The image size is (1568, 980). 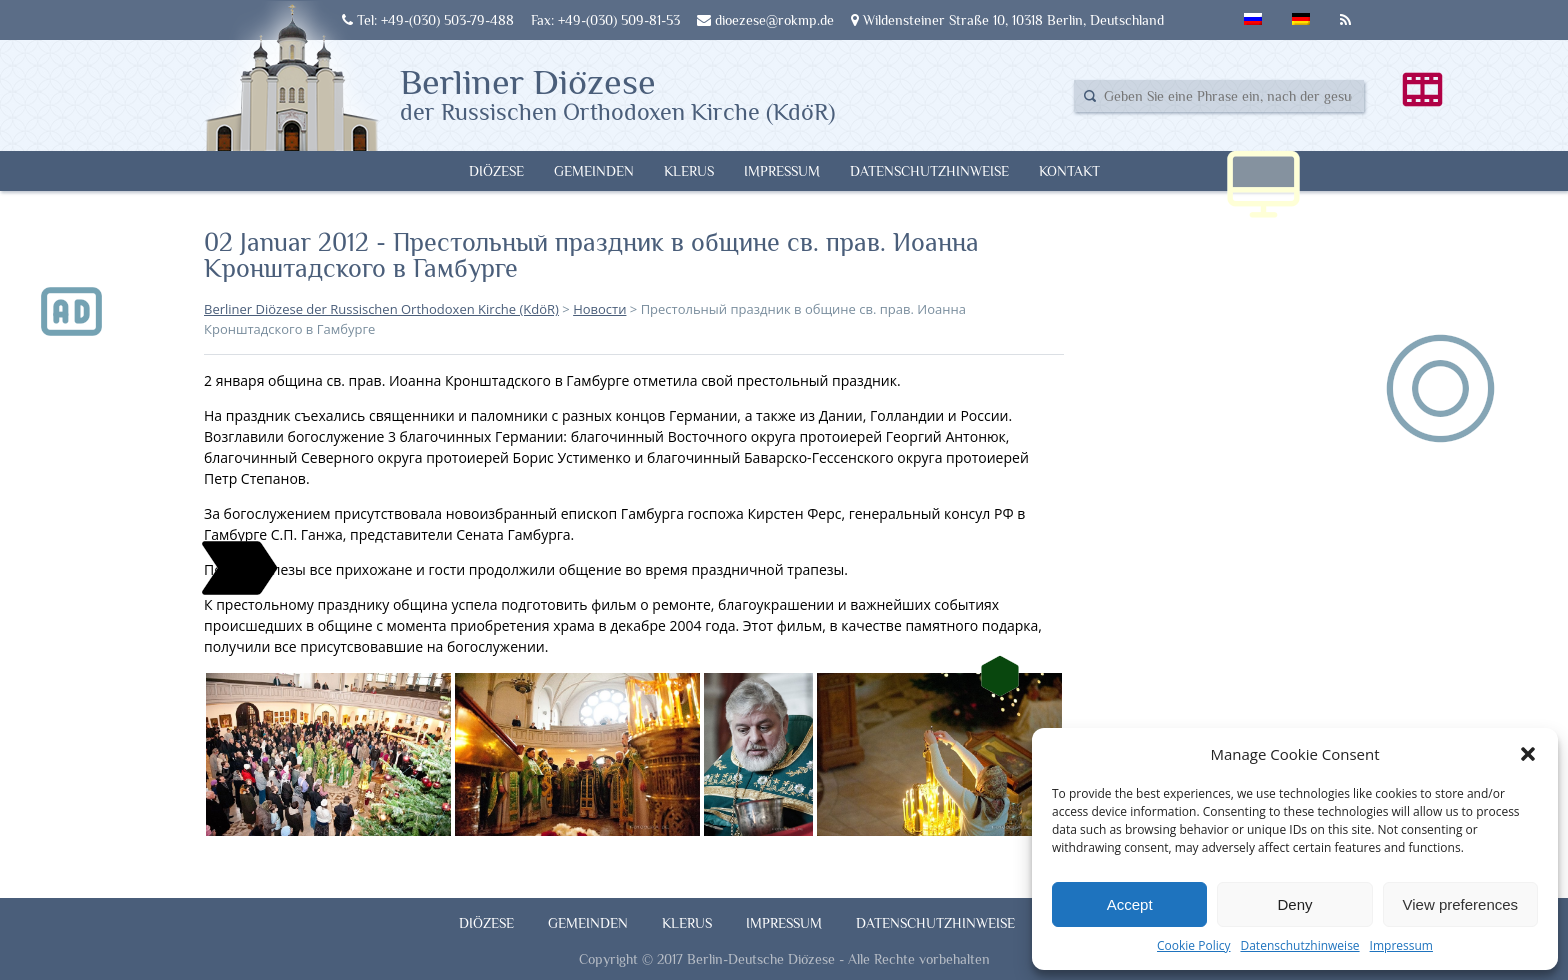 What do you see at coordinates (237, 568) in the screenshot?
I see `apply a label or tag to an item` at bounding box center [237, 568].